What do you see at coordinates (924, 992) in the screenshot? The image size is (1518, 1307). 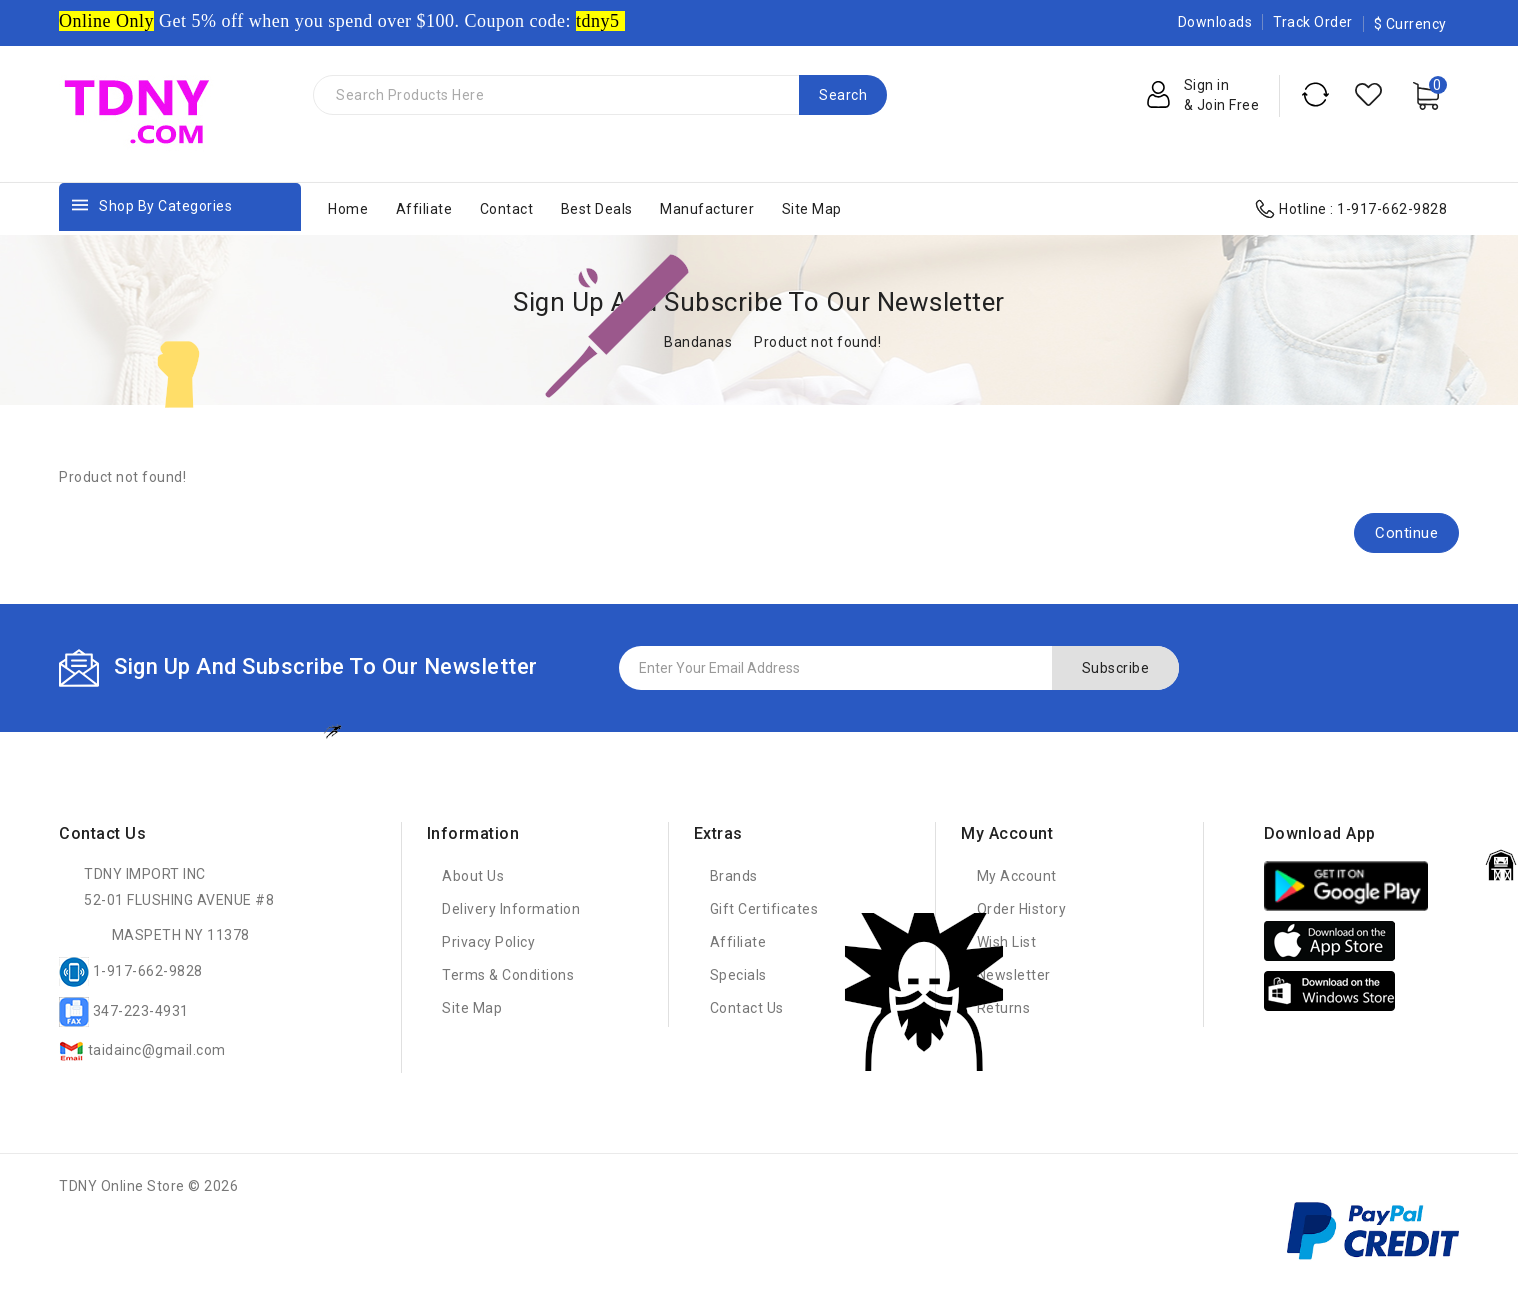 I see `wisdom or knowledge stat indicator` at bounding box center [924, 992].